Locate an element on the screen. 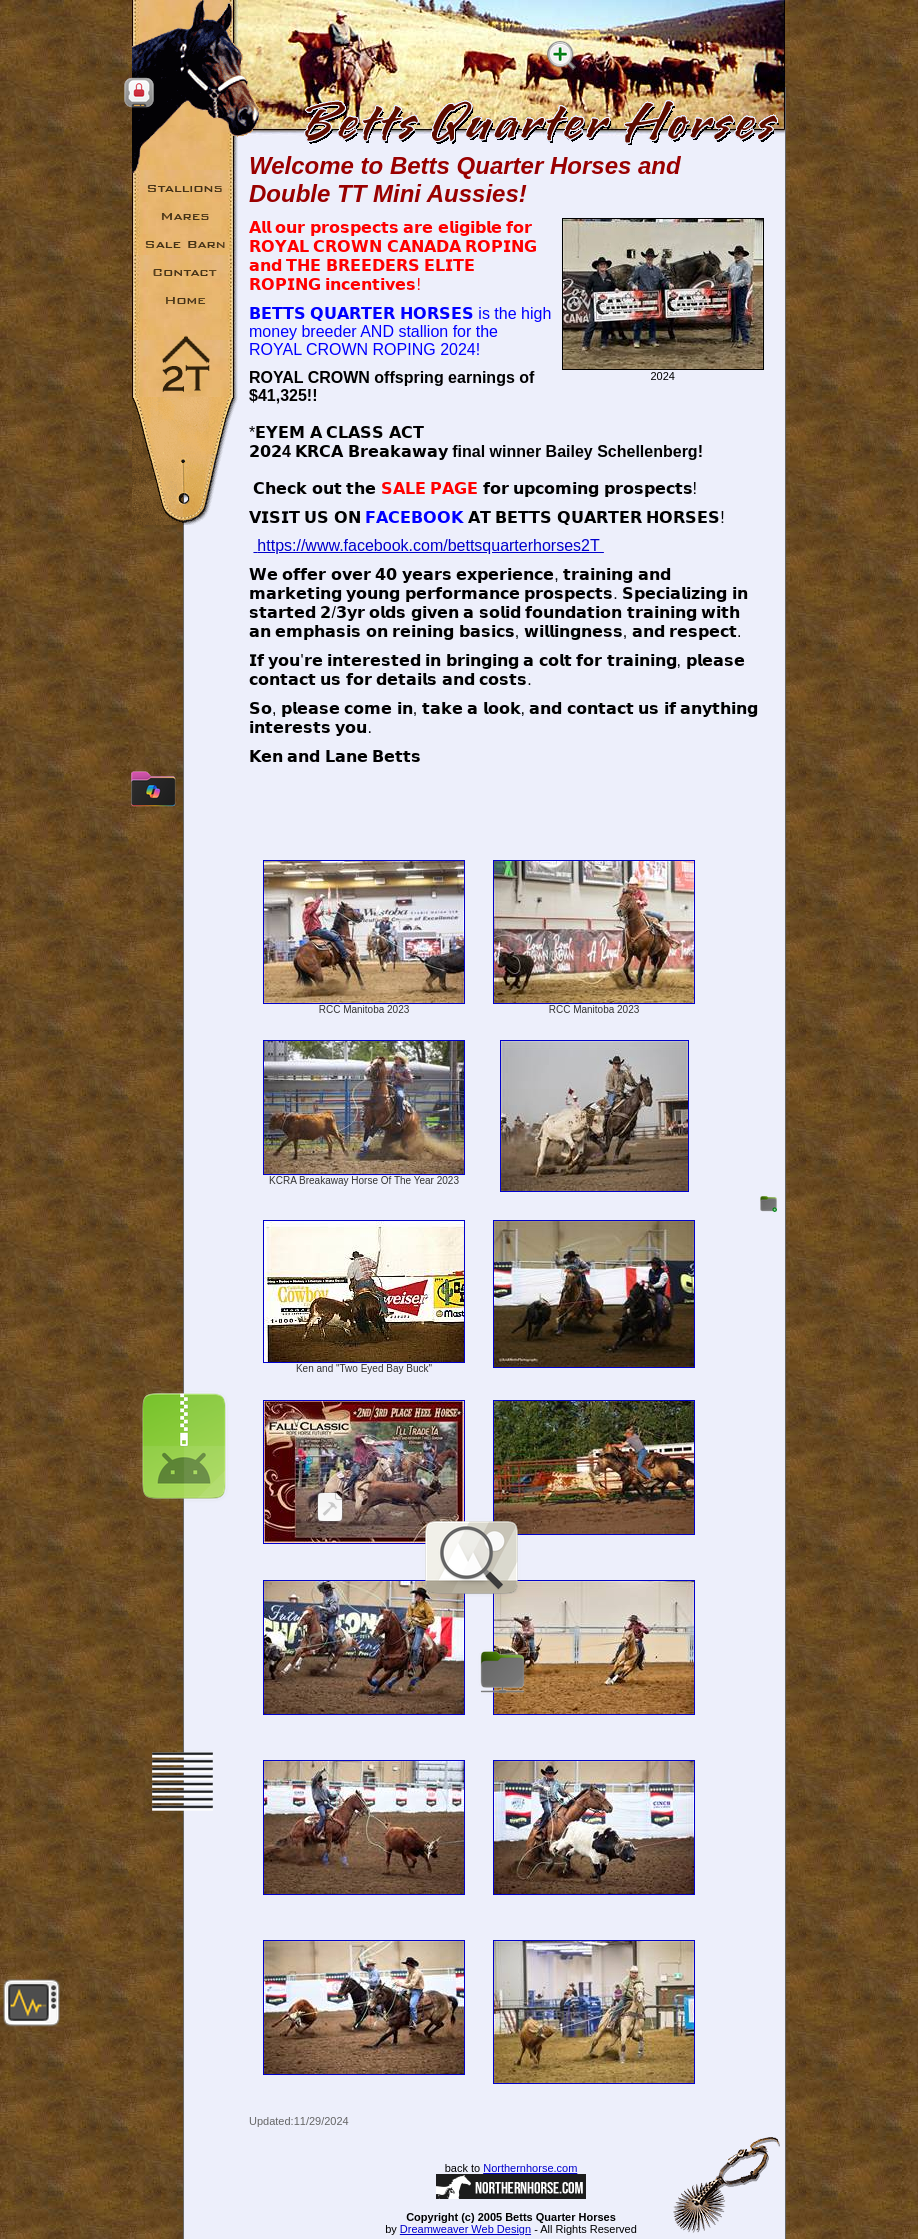 The height and width of the screenshot is (2239, 918). access encryption and security settings is located at coordinates (139, 93).